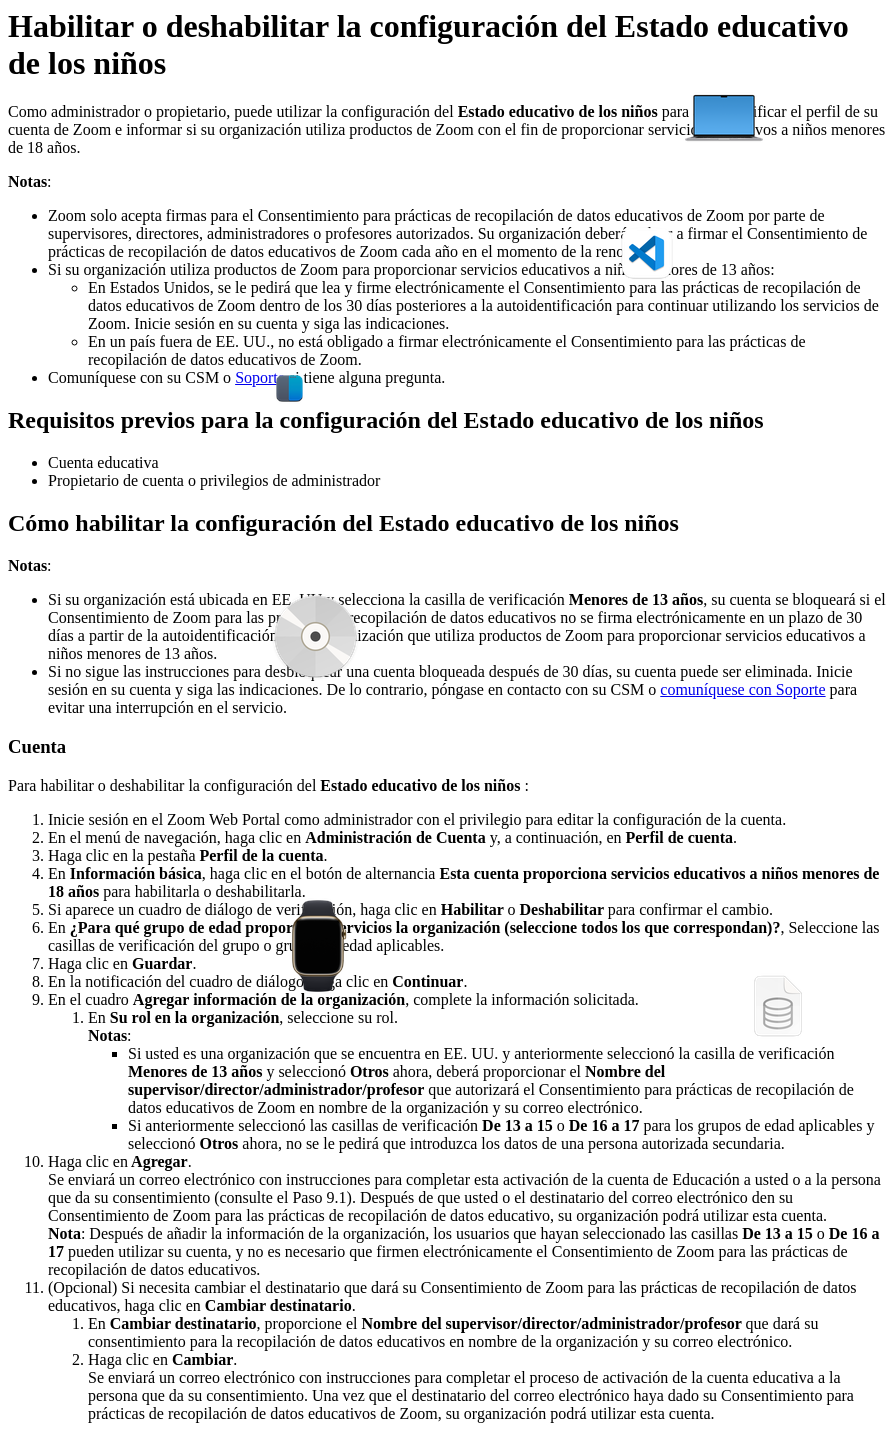 Image resolution: width=894 pixels, height=1439 pixels. I want to click on represents this macbook air device in system settings, so click(724, 114).